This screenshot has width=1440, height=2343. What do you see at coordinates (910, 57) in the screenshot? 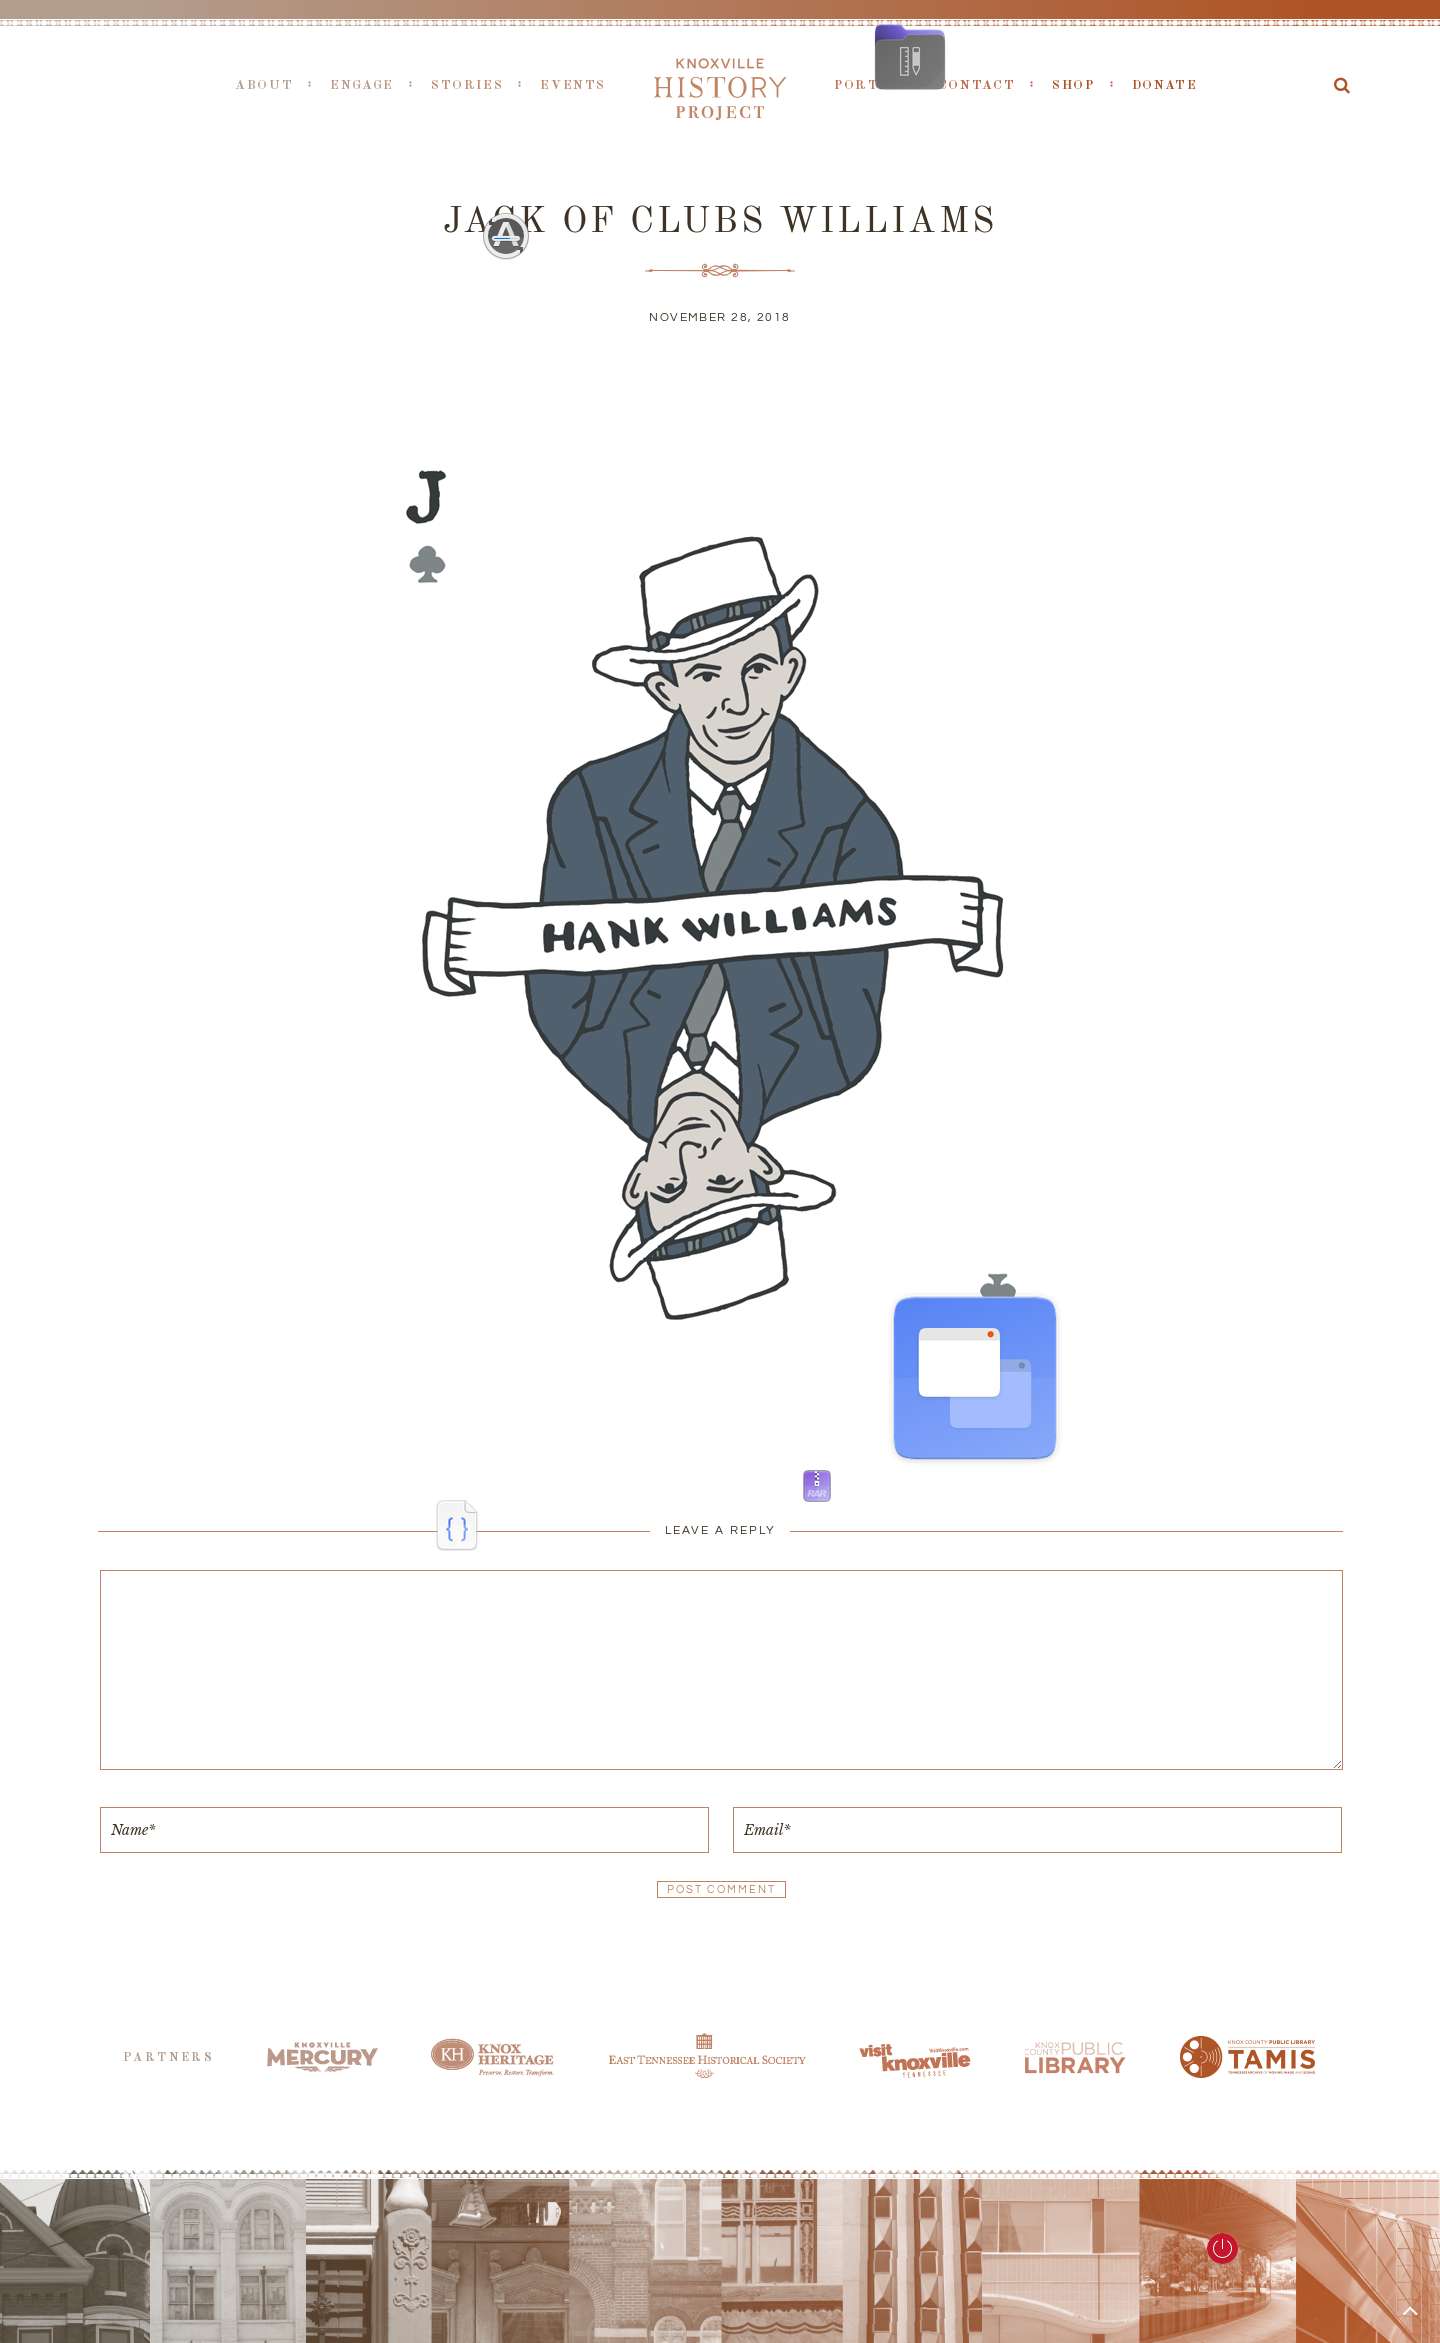
I see `open templates folder` at bounding box center [910, 57].